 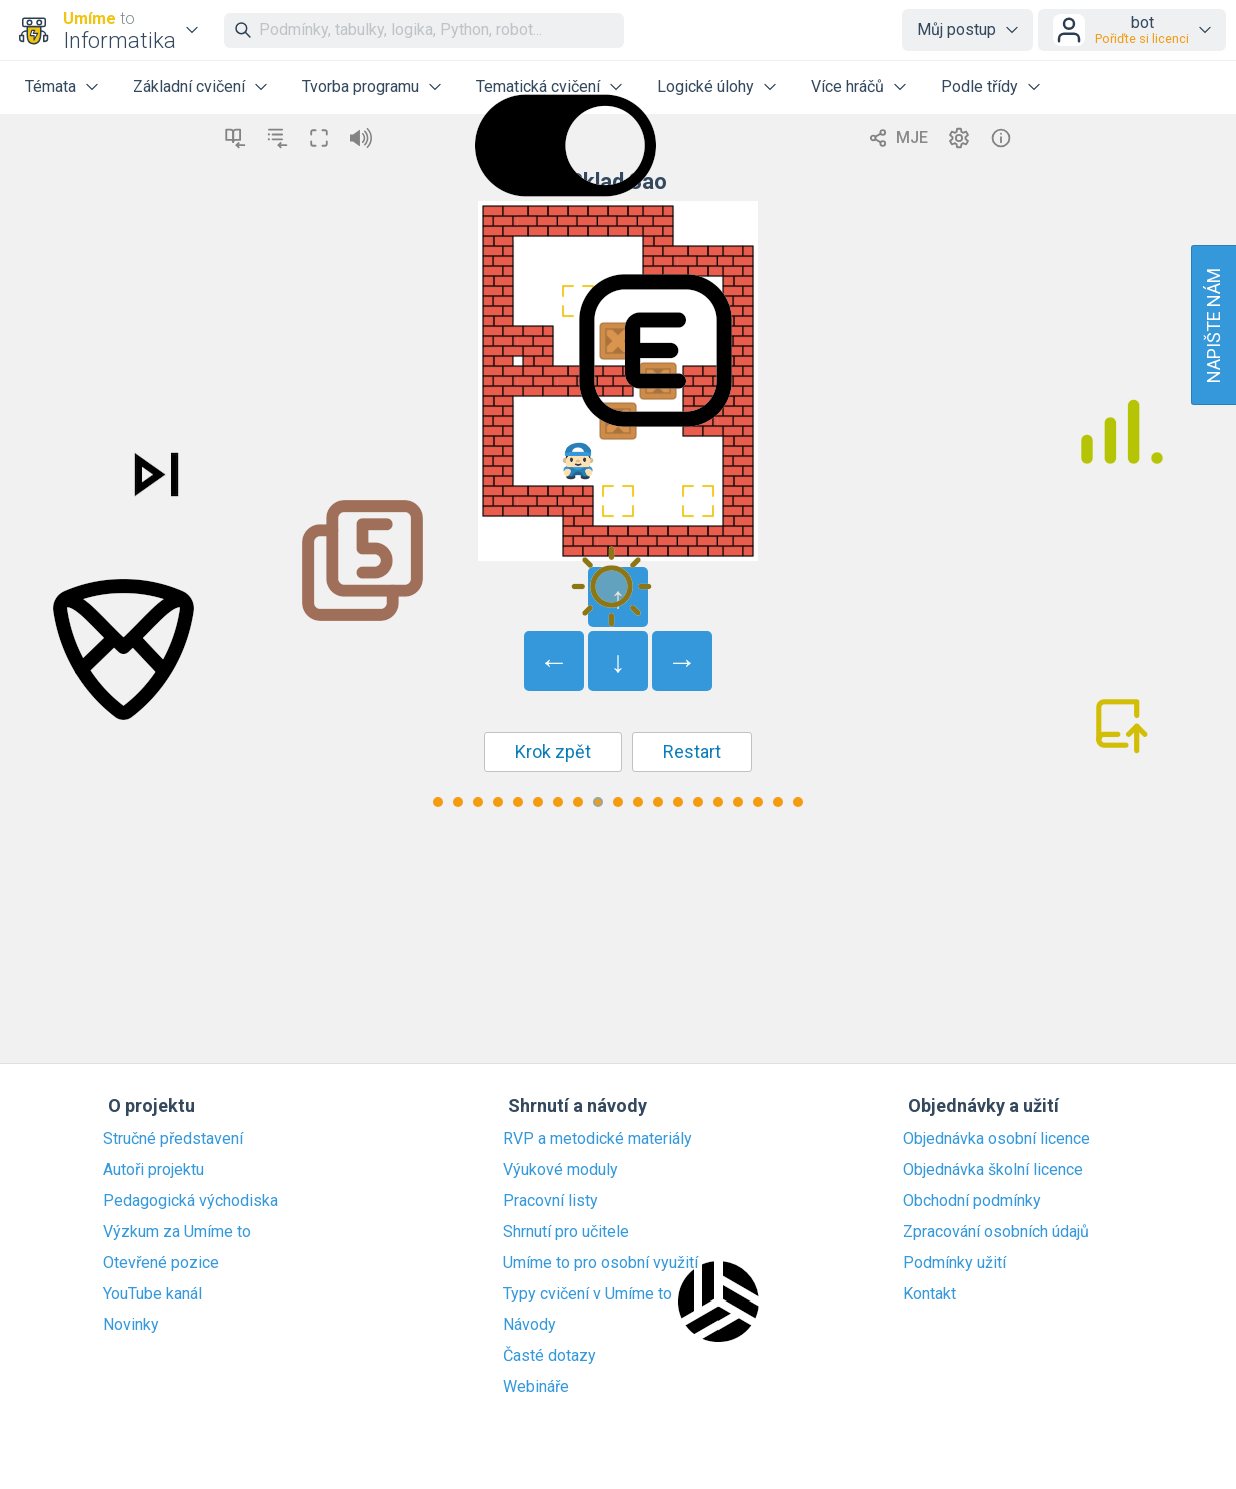 What do you see at coordinates (123, 649) in the screenshot?
I see `open ctemplar secure email service` at bounding box center [123, 649].